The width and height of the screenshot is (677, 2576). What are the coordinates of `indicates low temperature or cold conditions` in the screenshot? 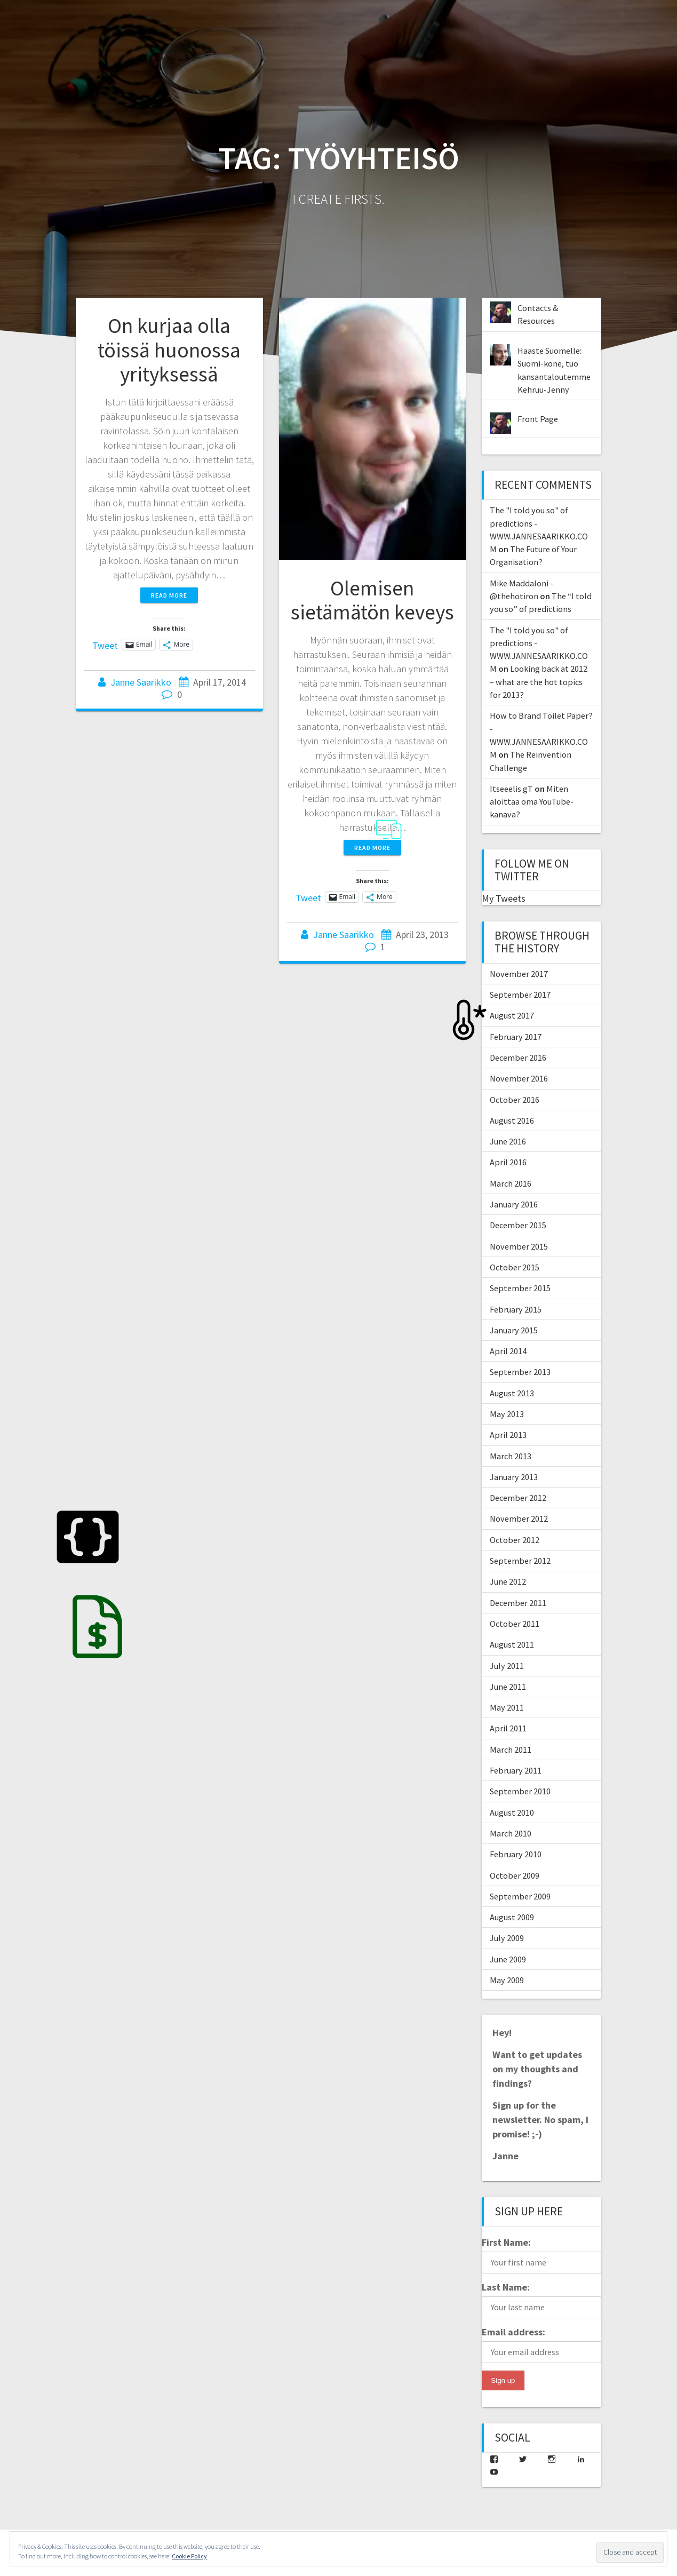 It's located at (465, 1020).